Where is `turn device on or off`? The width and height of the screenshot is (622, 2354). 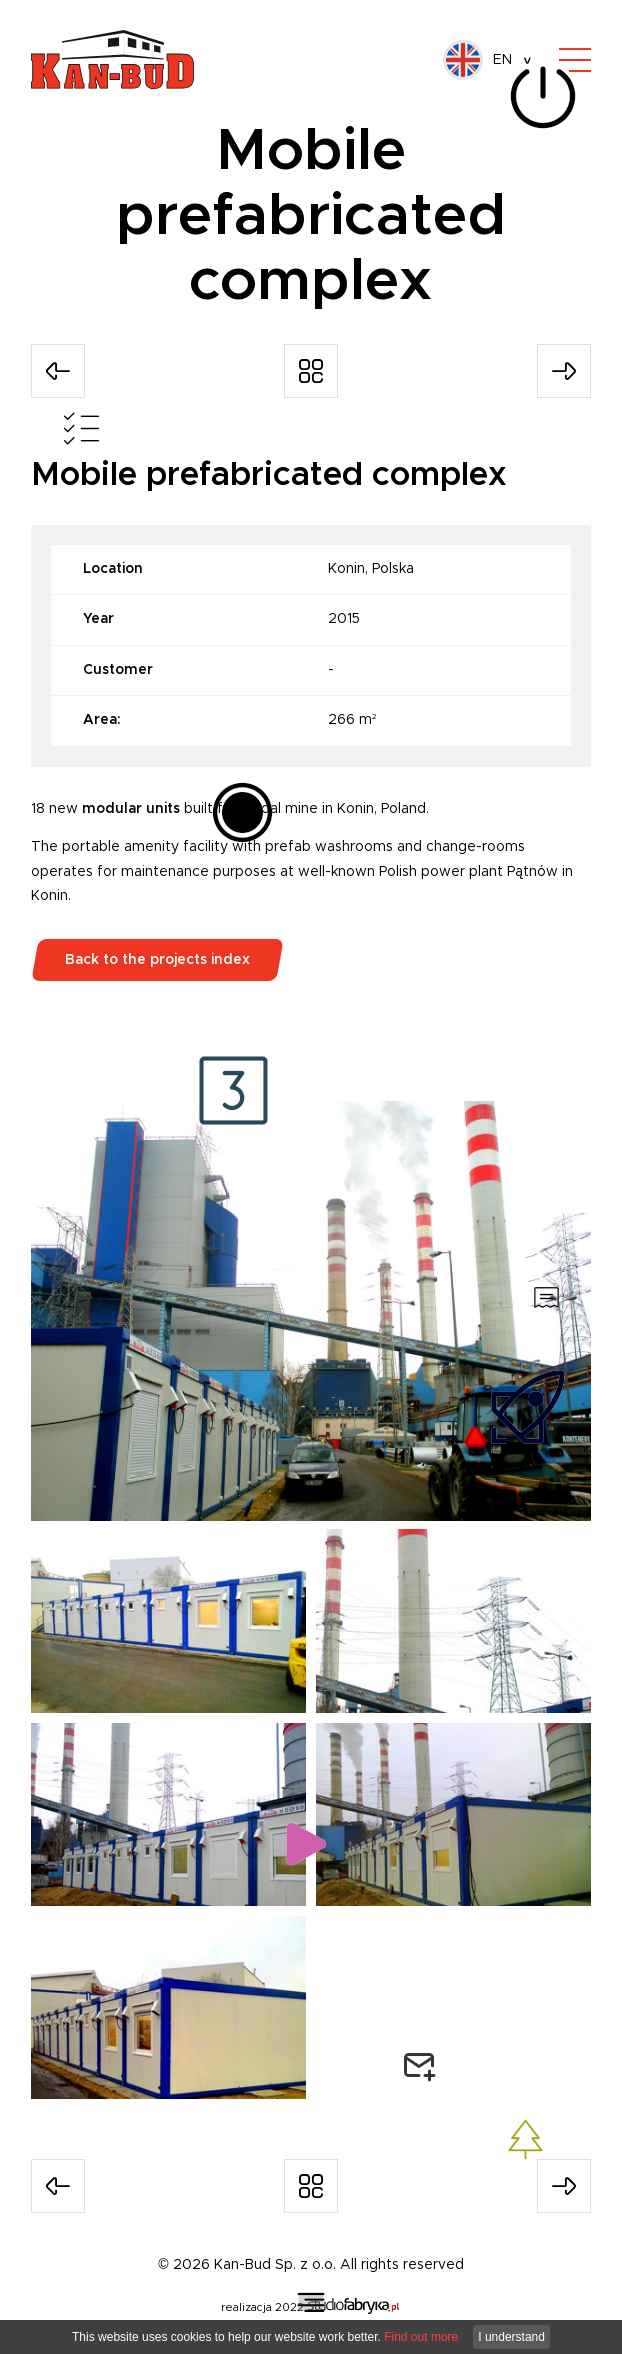
turn device on or off is located at coordinates (543, 96).